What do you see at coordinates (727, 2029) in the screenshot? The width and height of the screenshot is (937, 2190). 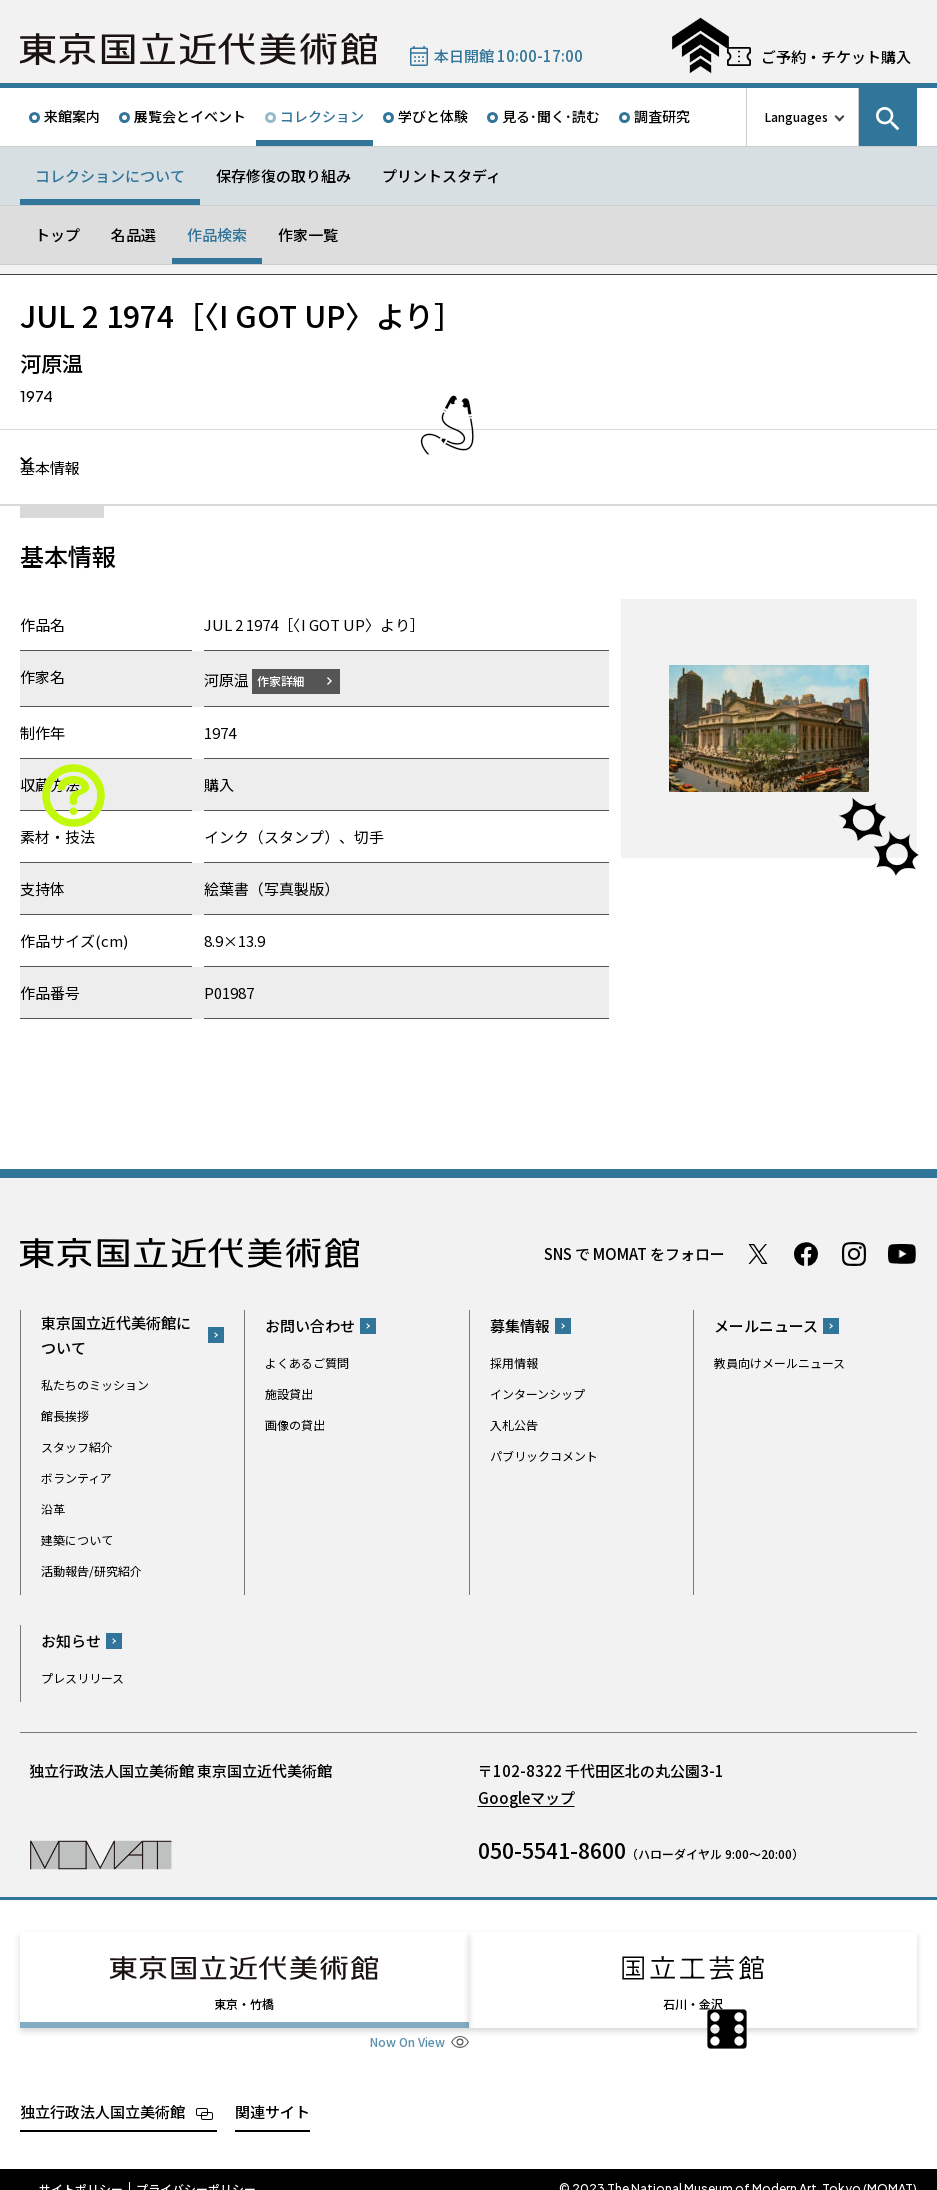 I see `roll the dice in a game` at bounding box center [727, 2029].